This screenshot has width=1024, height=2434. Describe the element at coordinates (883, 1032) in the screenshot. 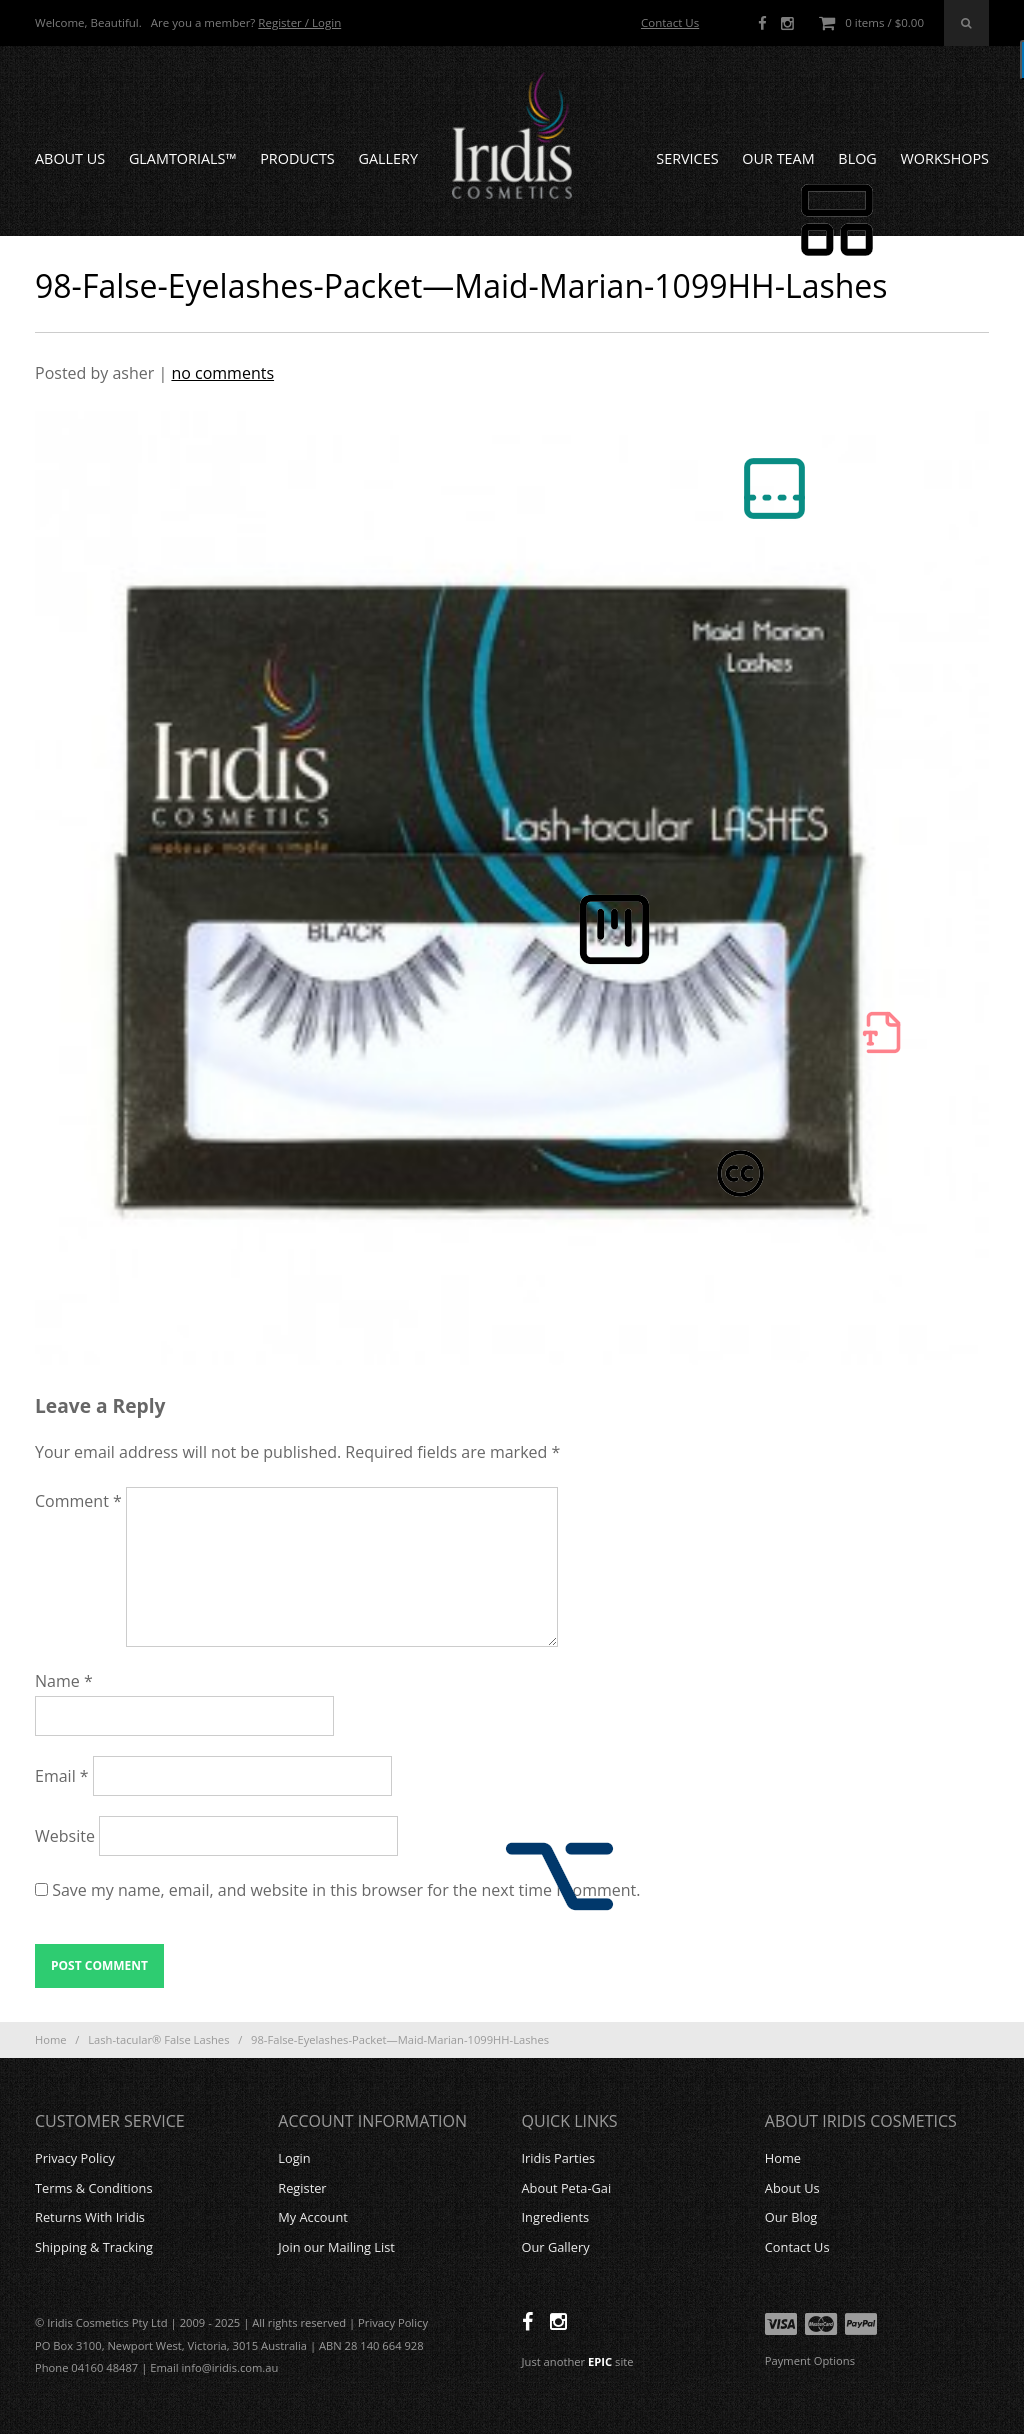

I see `text or document file type` at that location.